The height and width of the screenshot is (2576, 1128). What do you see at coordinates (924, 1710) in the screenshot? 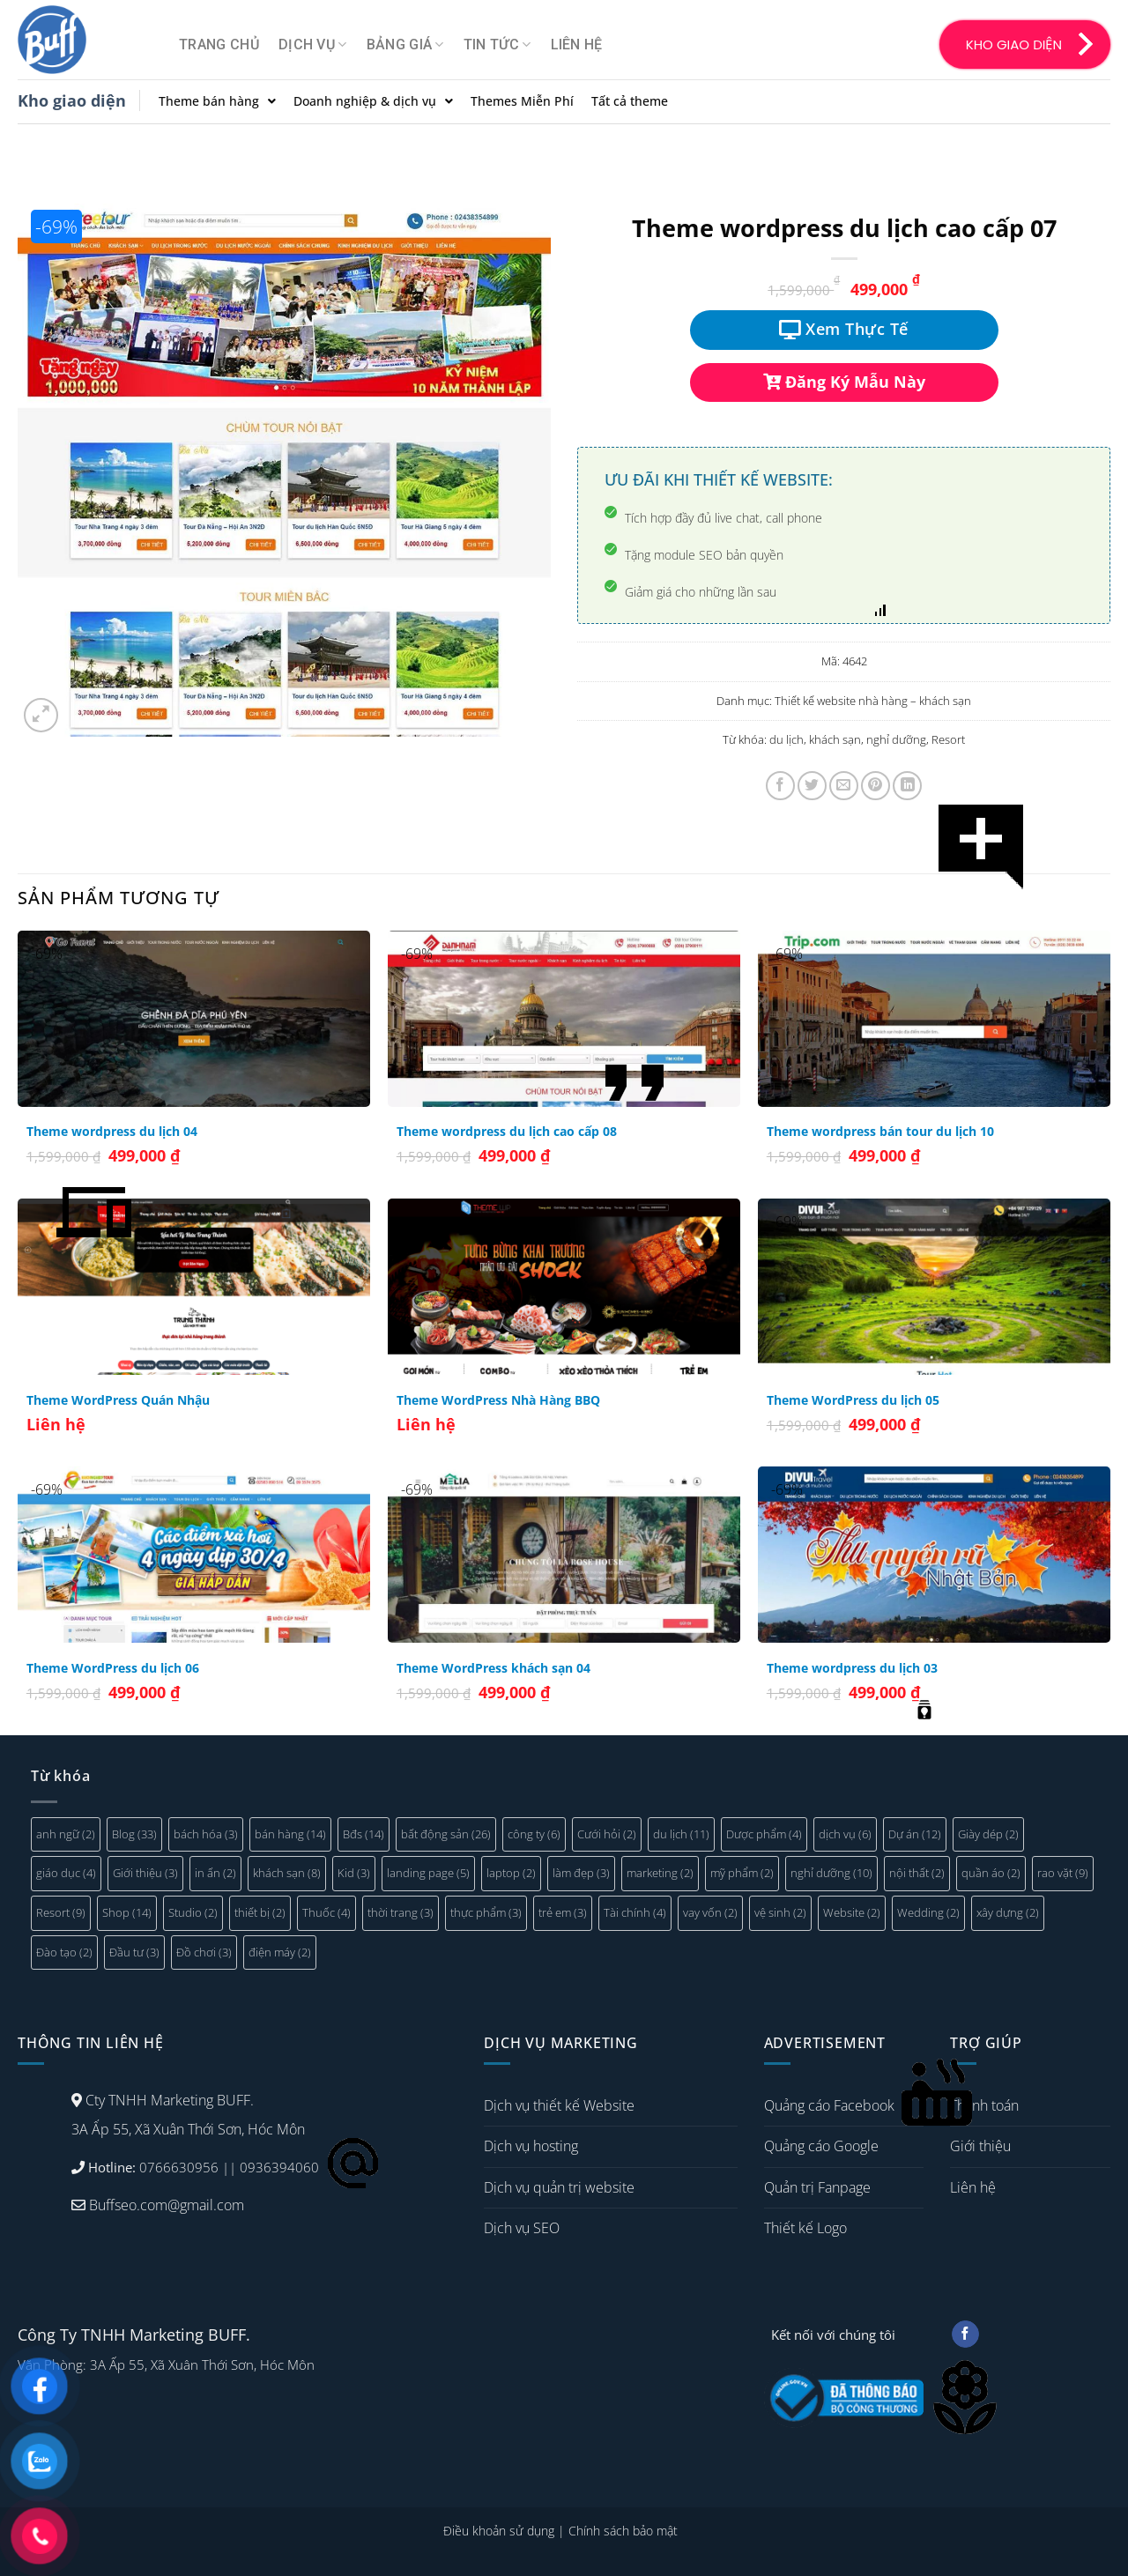
I see `view batch prediction results` at bounding box center [924, 1710].